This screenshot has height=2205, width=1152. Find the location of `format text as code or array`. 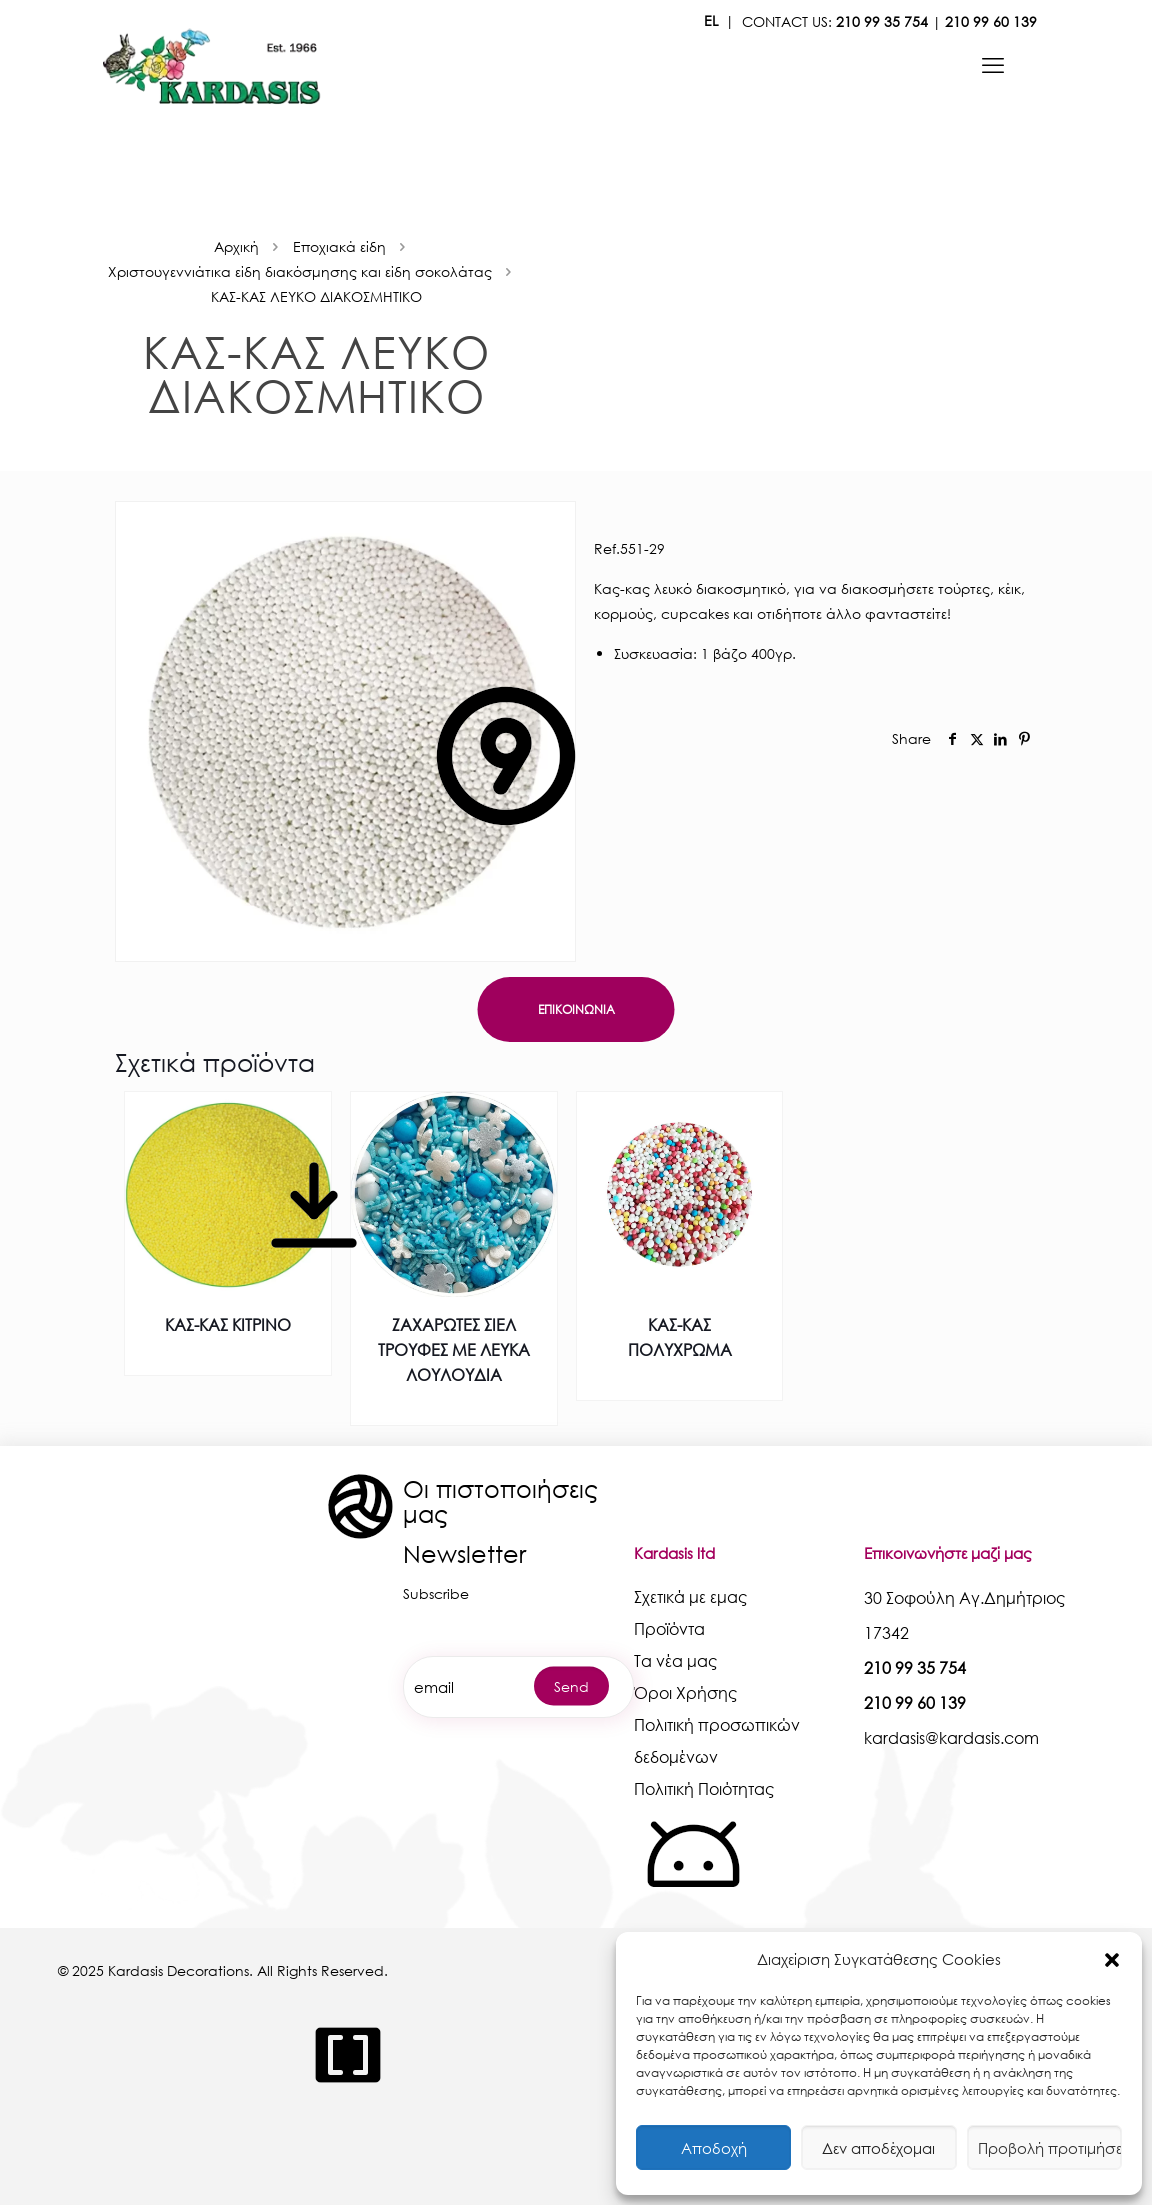

format text as code or array is located at coordinates (348, 2055).